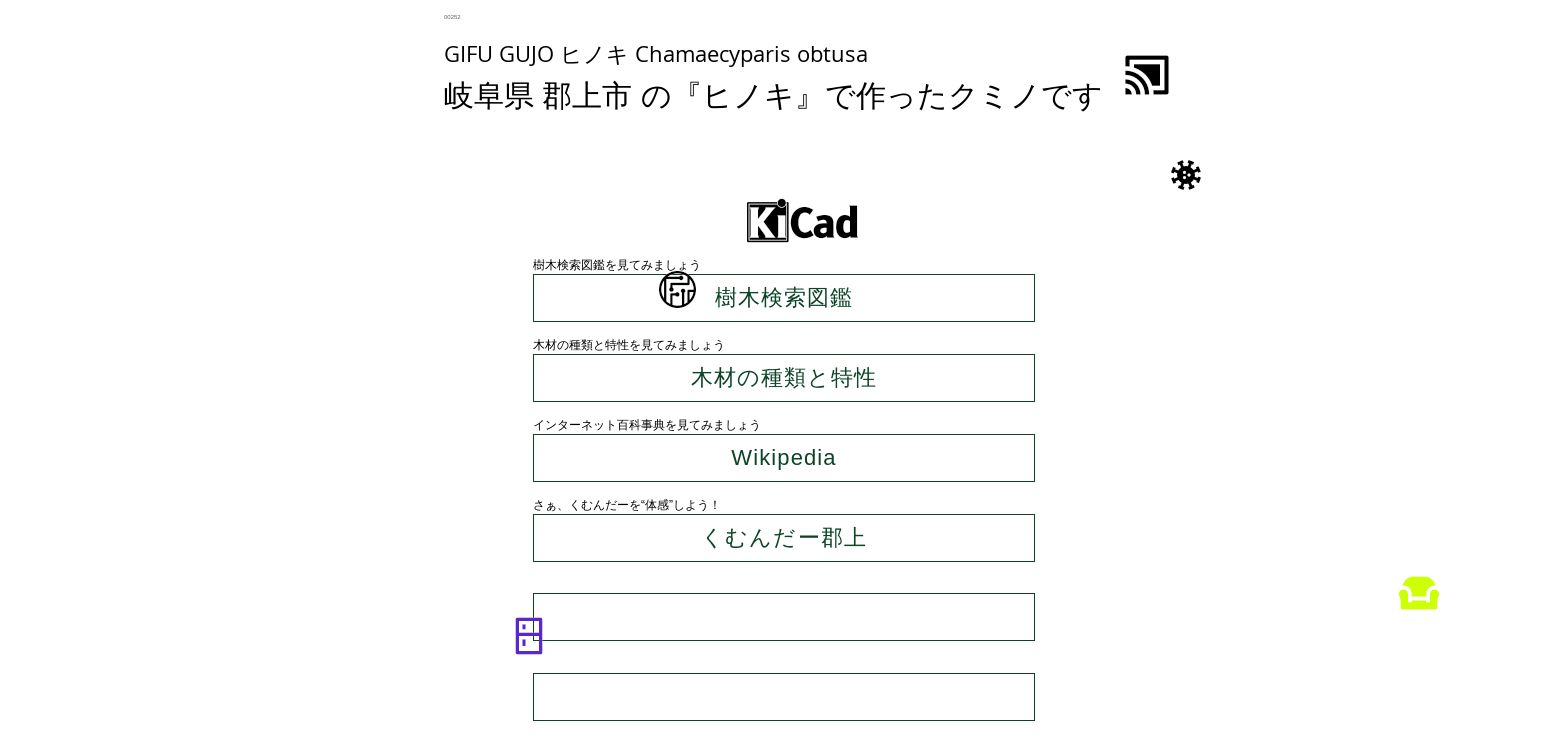 The height and width of the screenshot is (743, 1568). What do you see at coordinates (1419, 593) in the screenshot?
I see `browse furniture or home decor items` at bounding box center [1419, 593].